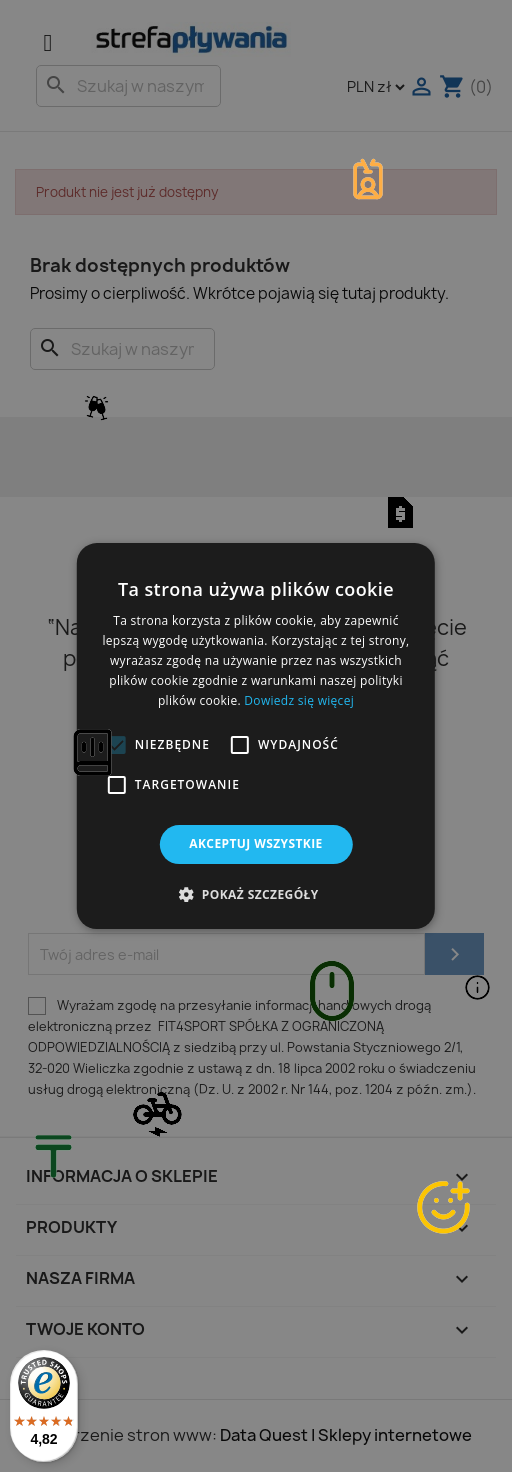  I want to click on view more information or details, so click(477, 987).